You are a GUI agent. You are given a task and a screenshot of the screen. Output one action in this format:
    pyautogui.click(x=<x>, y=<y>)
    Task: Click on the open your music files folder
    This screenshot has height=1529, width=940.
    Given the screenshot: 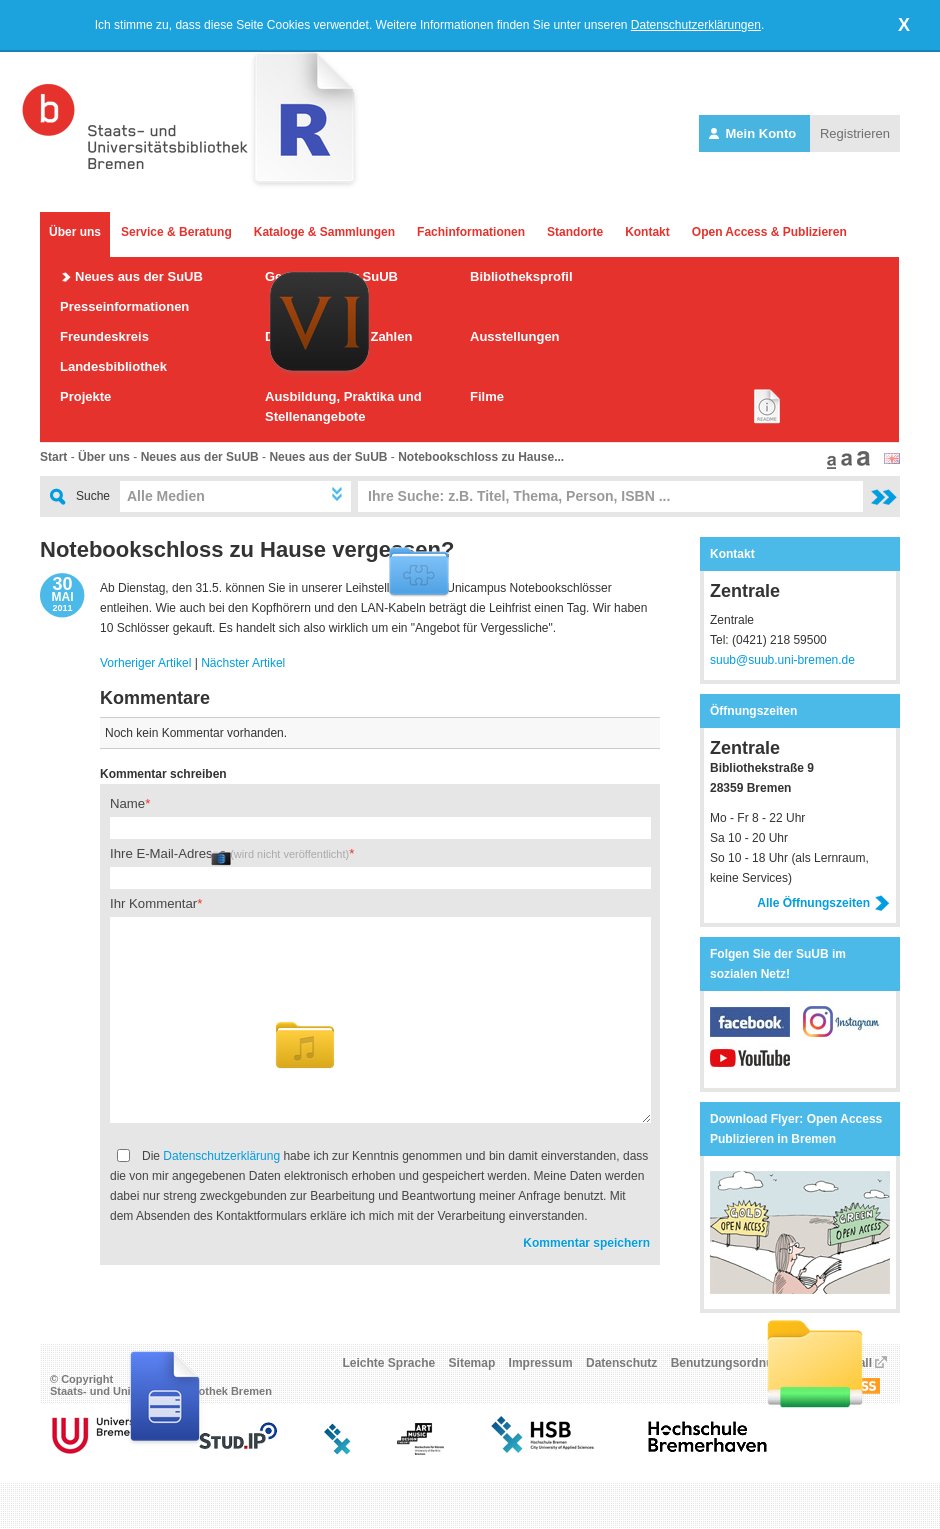 What is the action you would take?
    pyautogui.click(x=305, y=1045)
    